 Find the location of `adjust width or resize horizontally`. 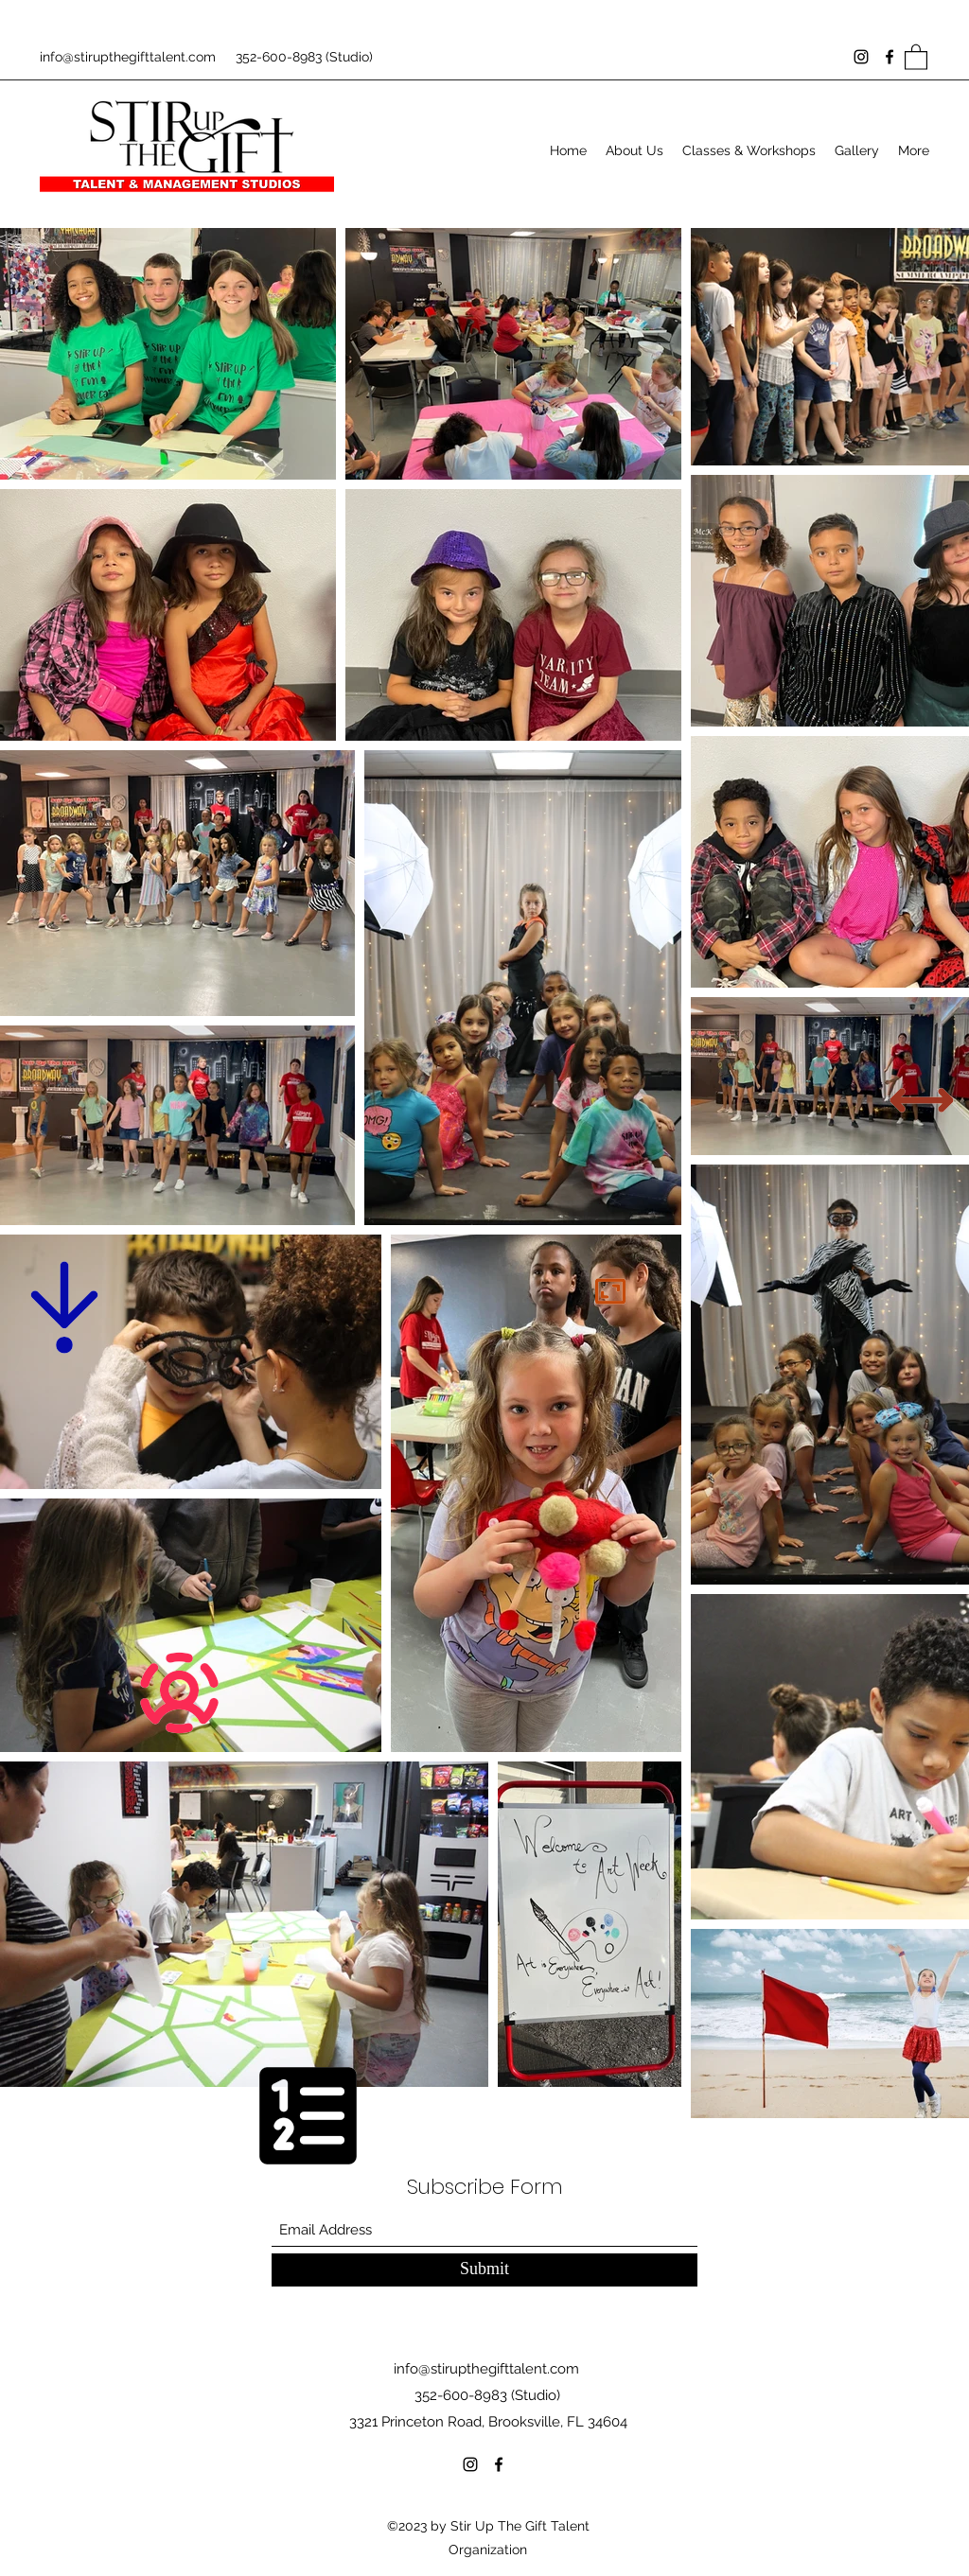

adjust width or resize horizontally is located at coordinates (922, 1100).